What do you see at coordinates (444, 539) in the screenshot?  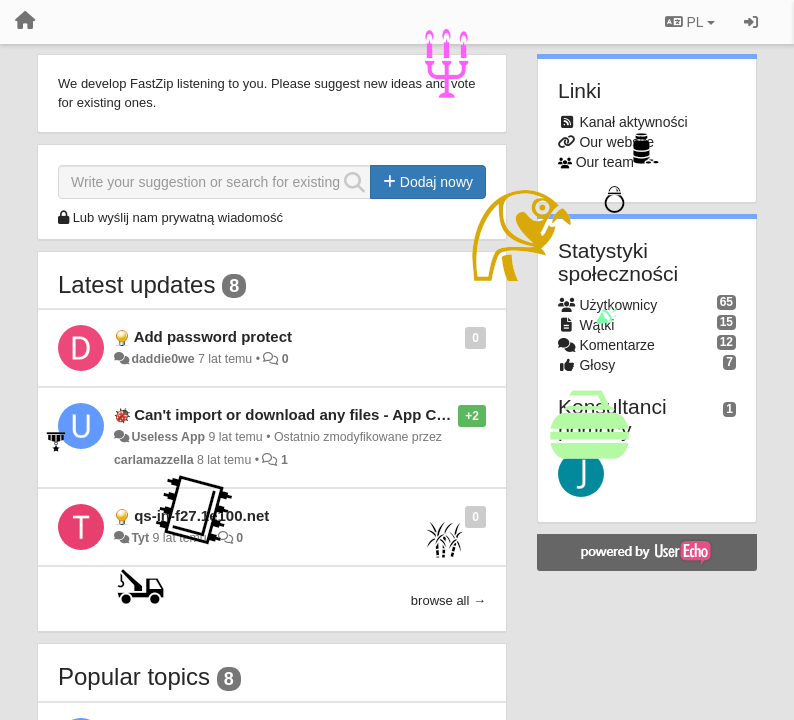 I see `indicates sugar cane crop or ingredient` at bounding box center [444, 539].